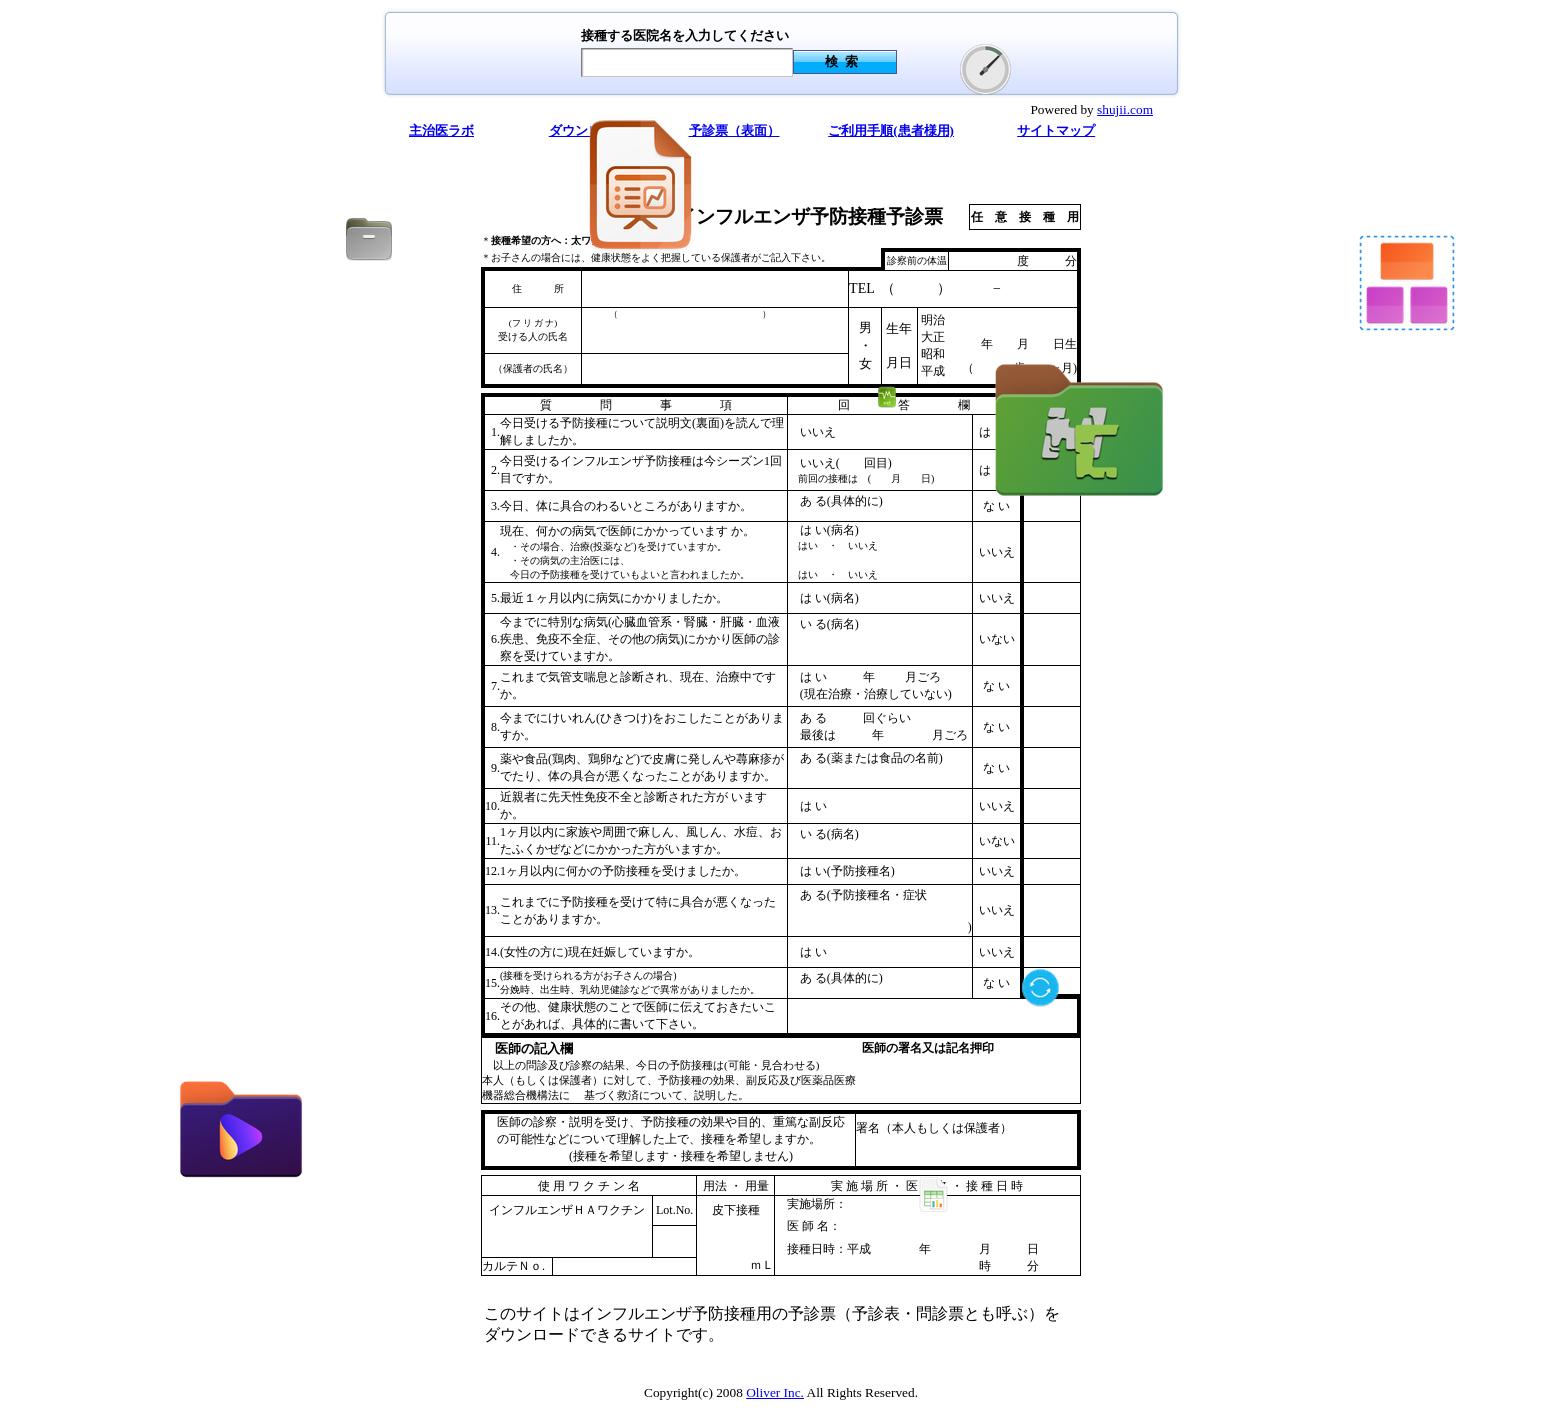 This screenshot has width=1562, height=1409. Describe the element at coordinates (1407, 283) in the screenshot. I see `select all items in the current view` at that location.